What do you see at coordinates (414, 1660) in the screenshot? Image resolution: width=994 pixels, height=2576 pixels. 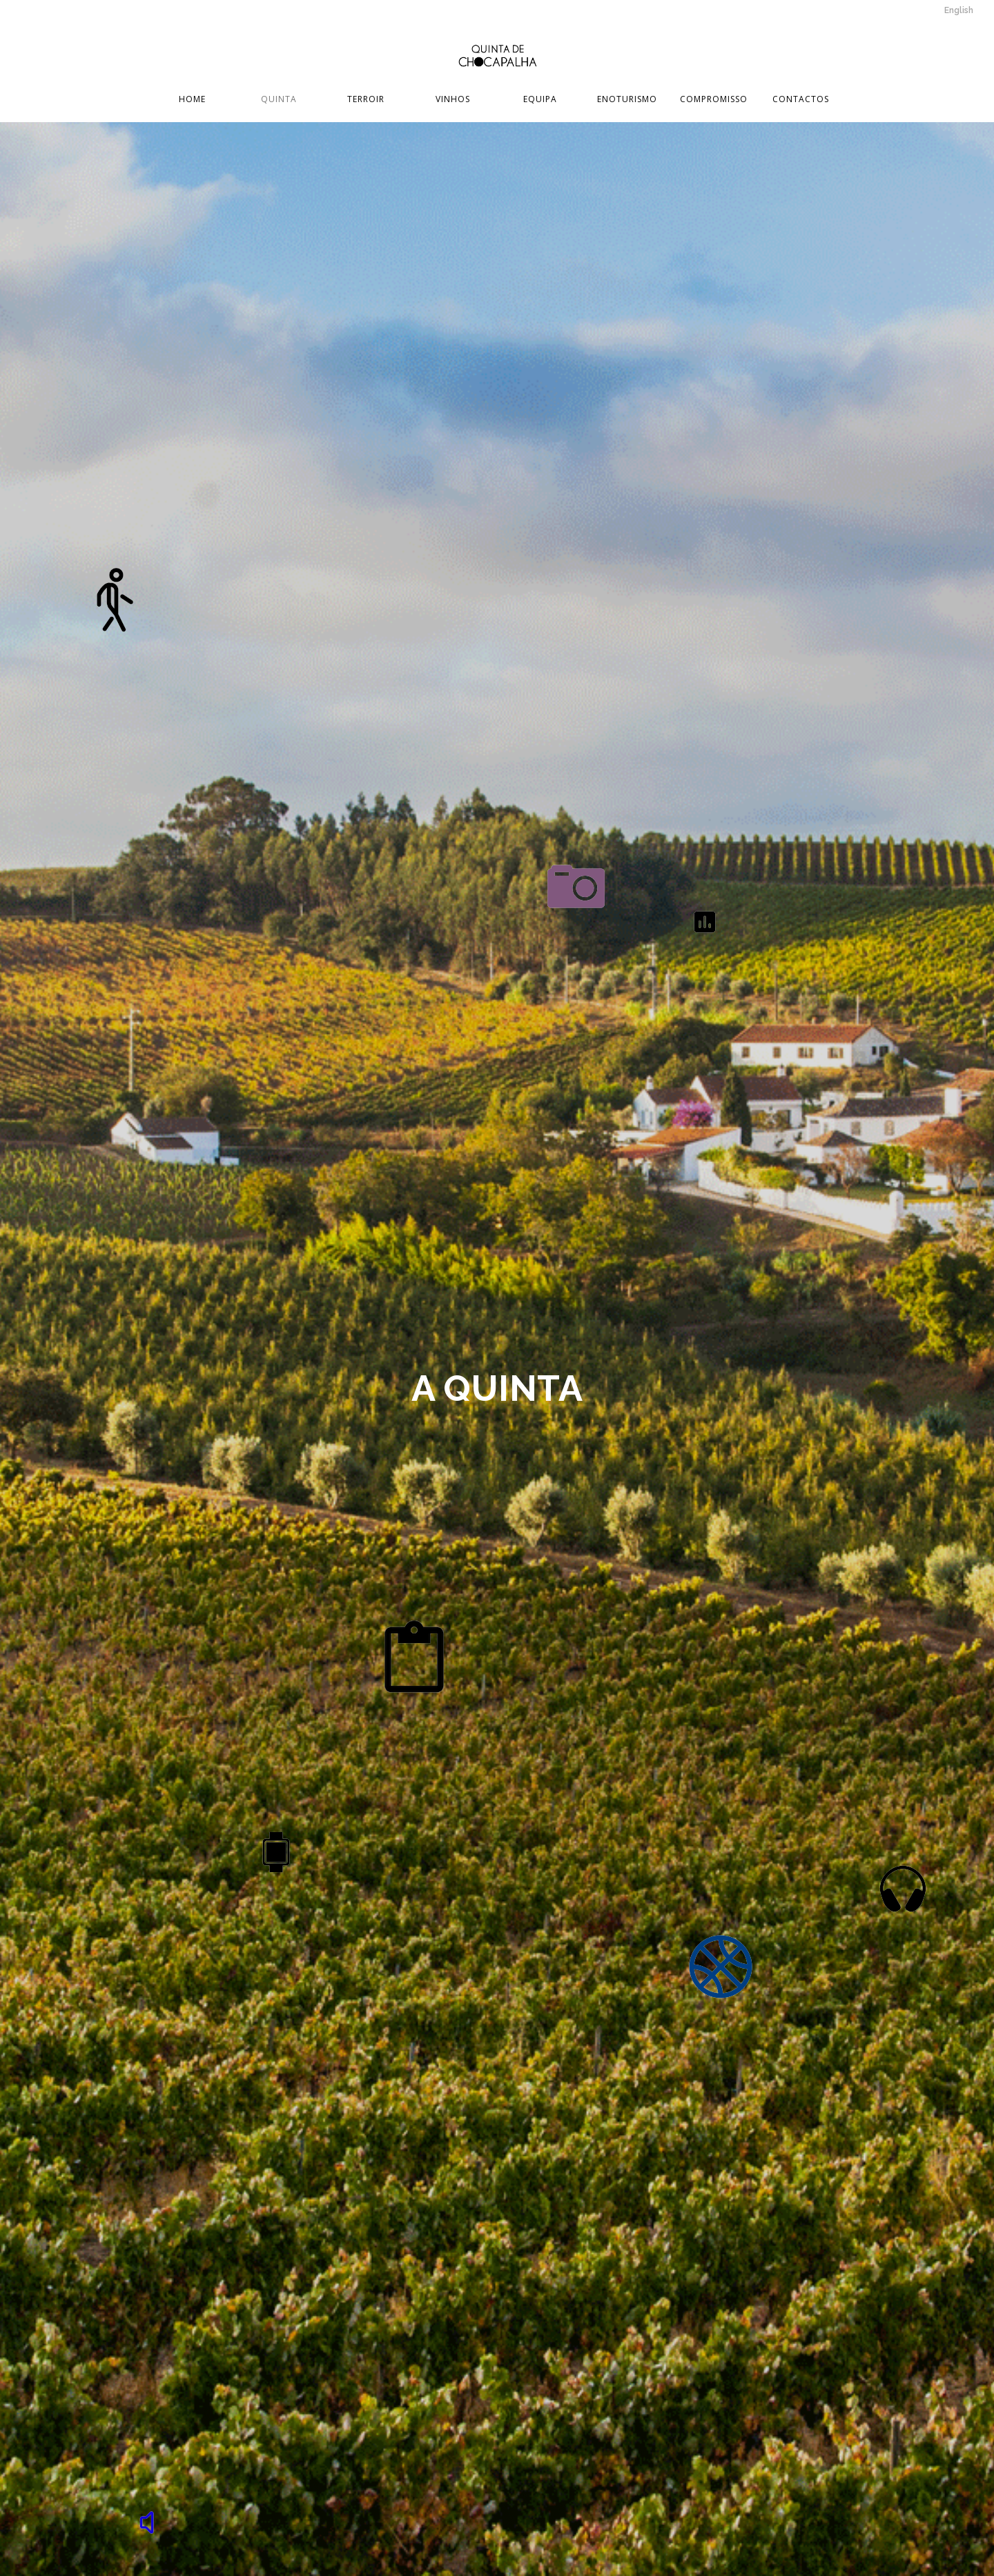 I see `paste content from clipboard` at bounding box center [414, 1660].